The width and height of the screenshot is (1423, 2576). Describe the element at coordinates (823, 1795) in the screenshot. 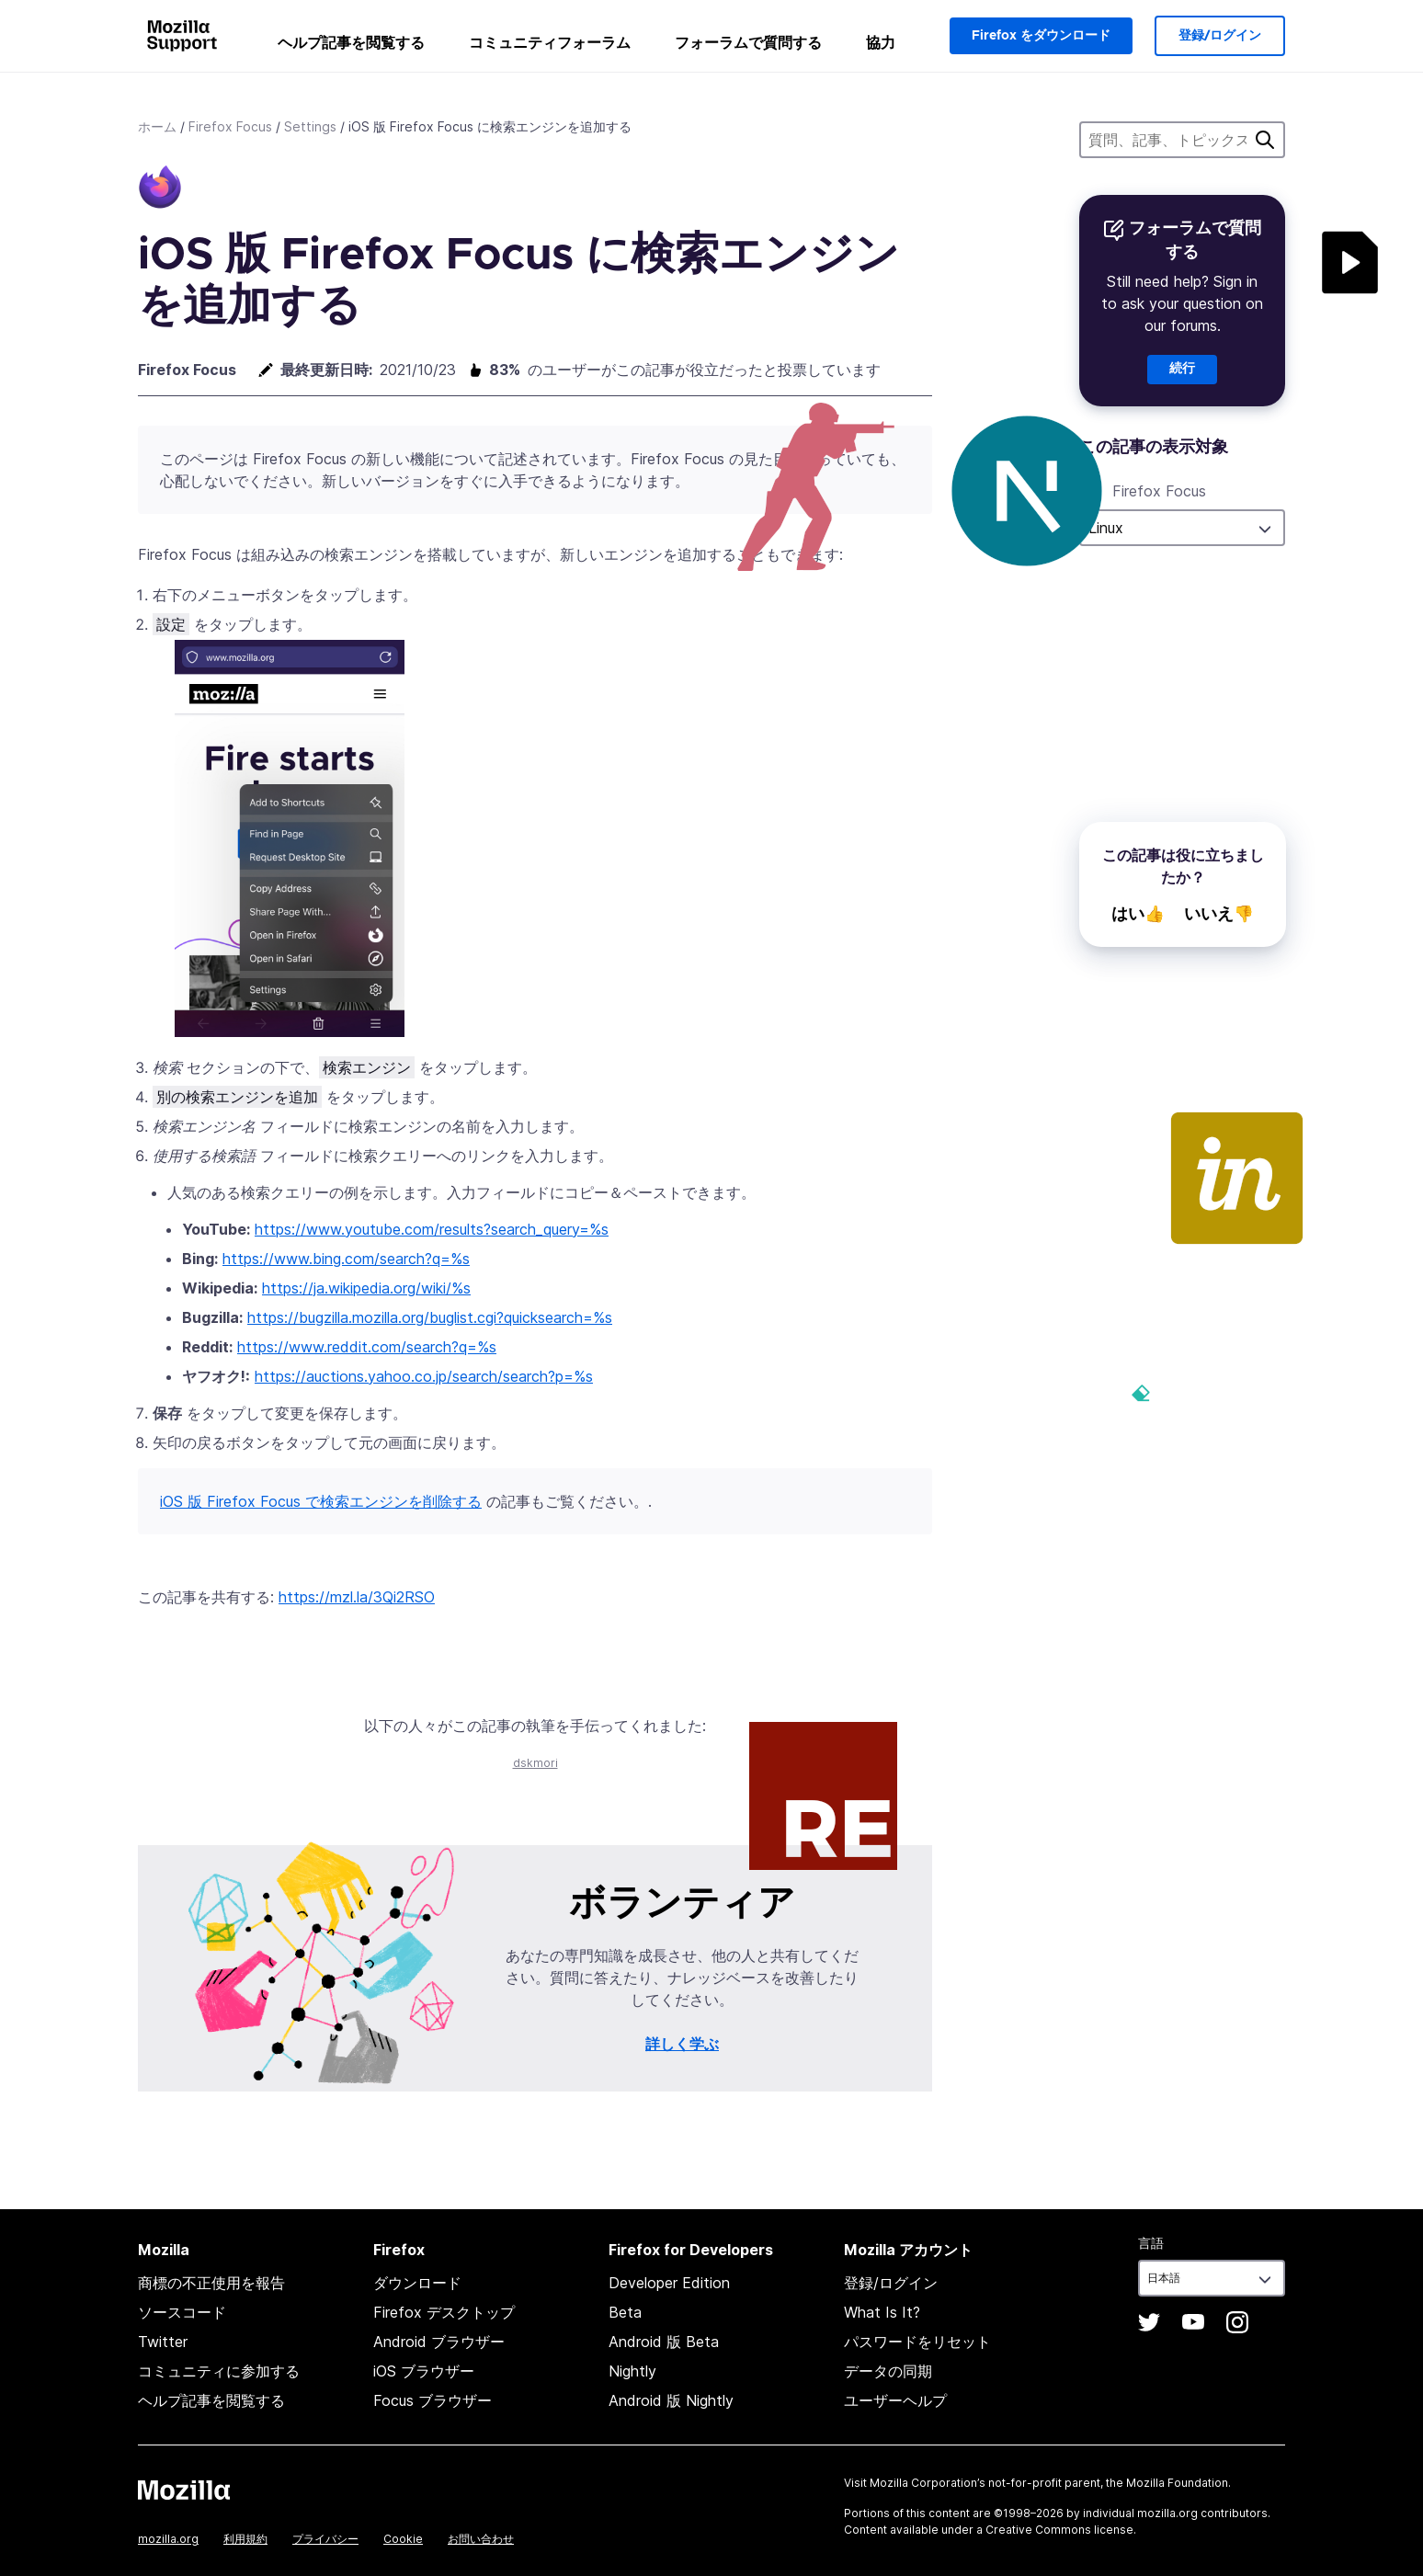

I see `reason programming language logo` at that location.